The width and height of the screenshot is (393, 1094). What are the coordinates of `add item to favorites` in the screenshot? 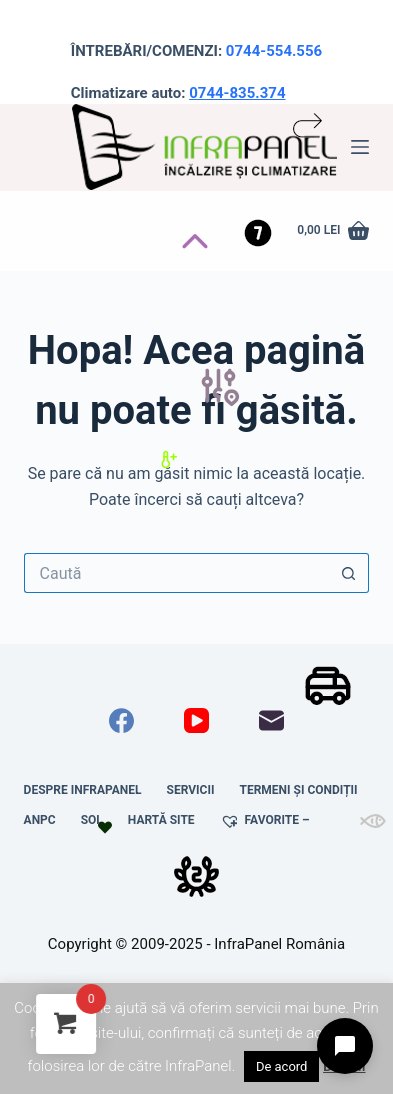 It's located at (105, 827).